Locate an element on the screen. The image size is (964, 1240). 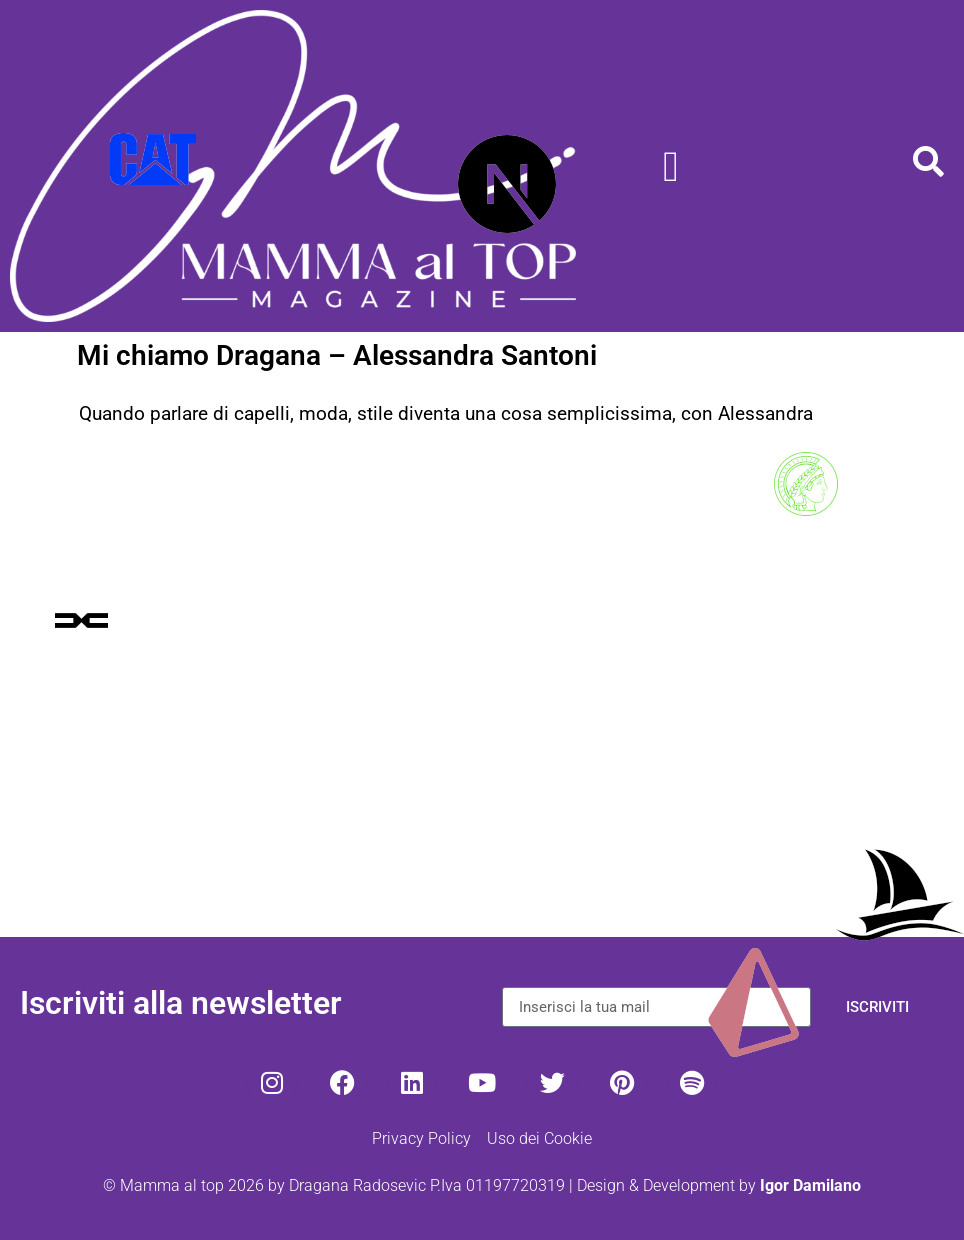
dacia brand logo is located at coordinates (81, 620).